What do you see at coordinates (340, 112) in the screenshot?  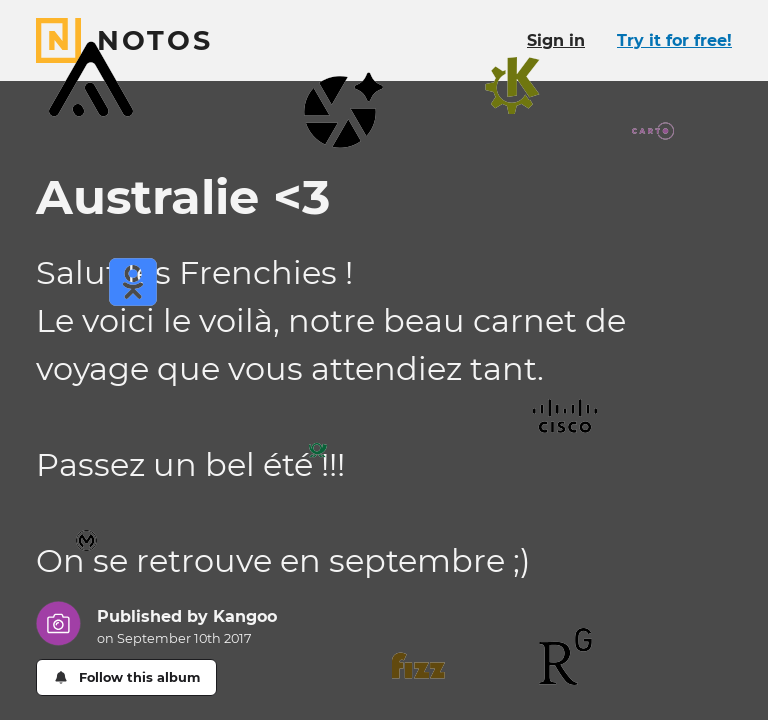 I see `access AI-powered camera features` at bounding box center [340, 112].